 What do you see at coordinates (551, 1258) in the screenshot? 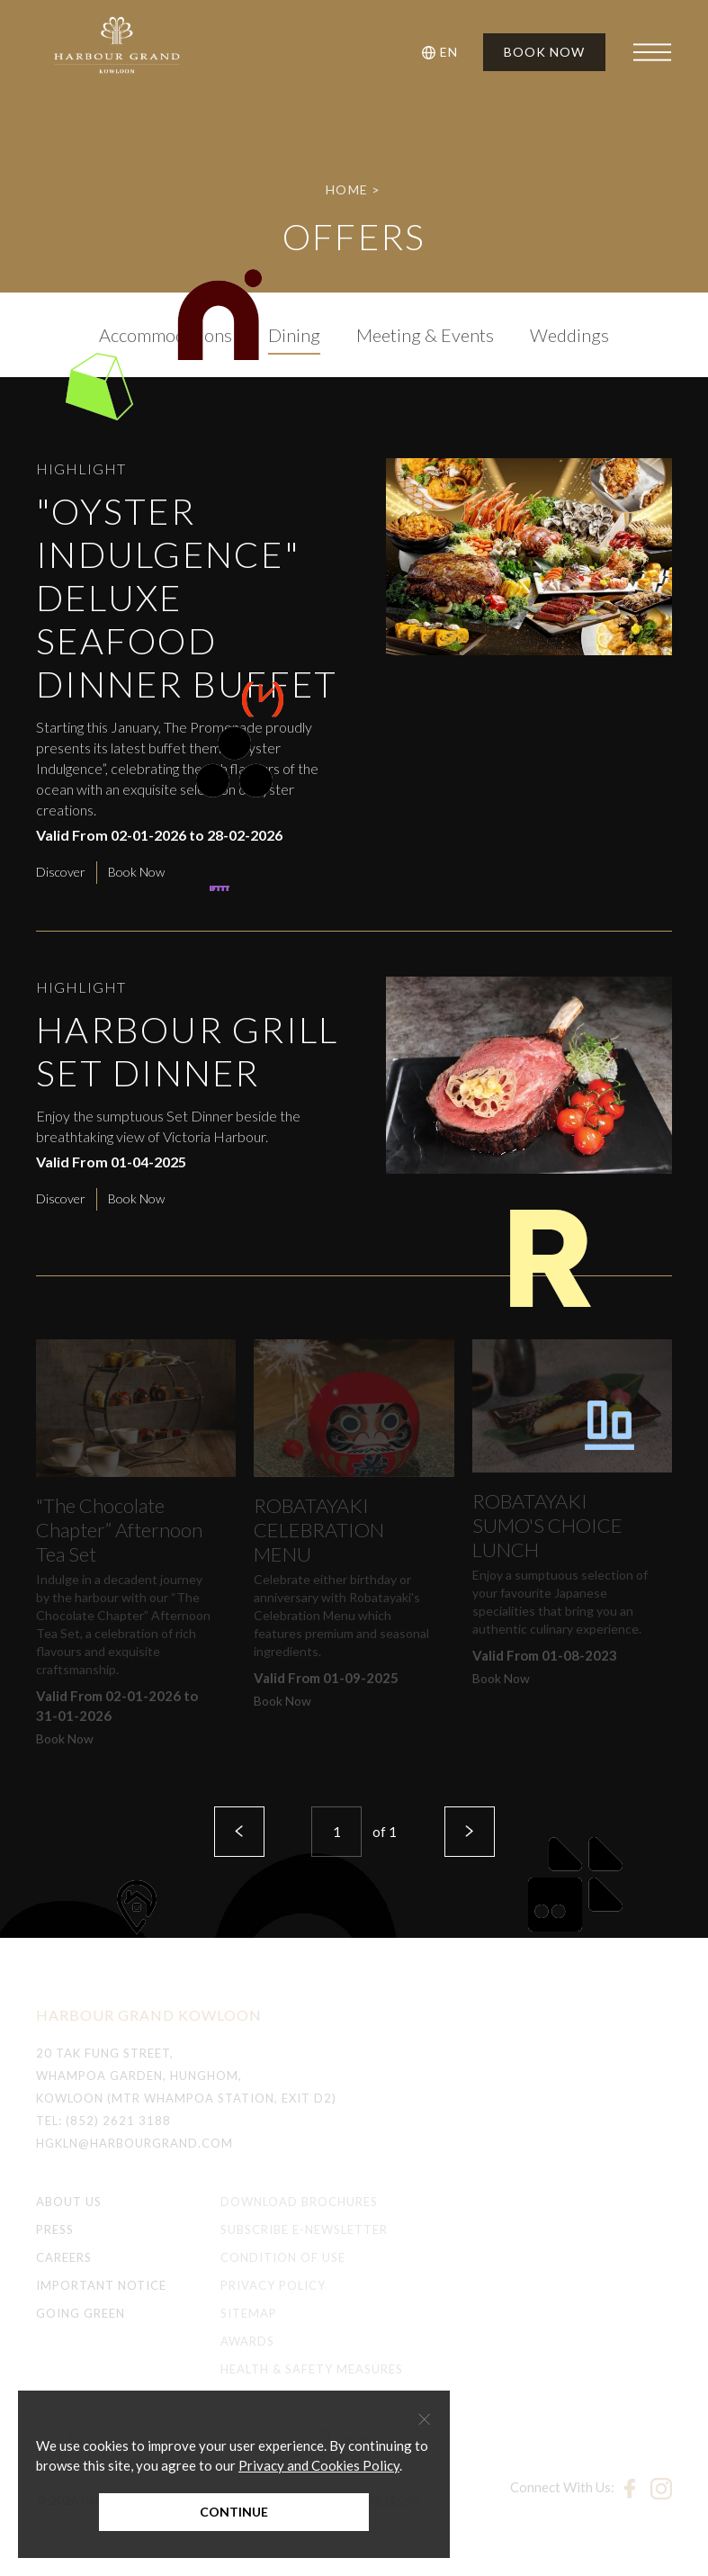
I see `resend email service logo` at bounding box center [551, 1258].